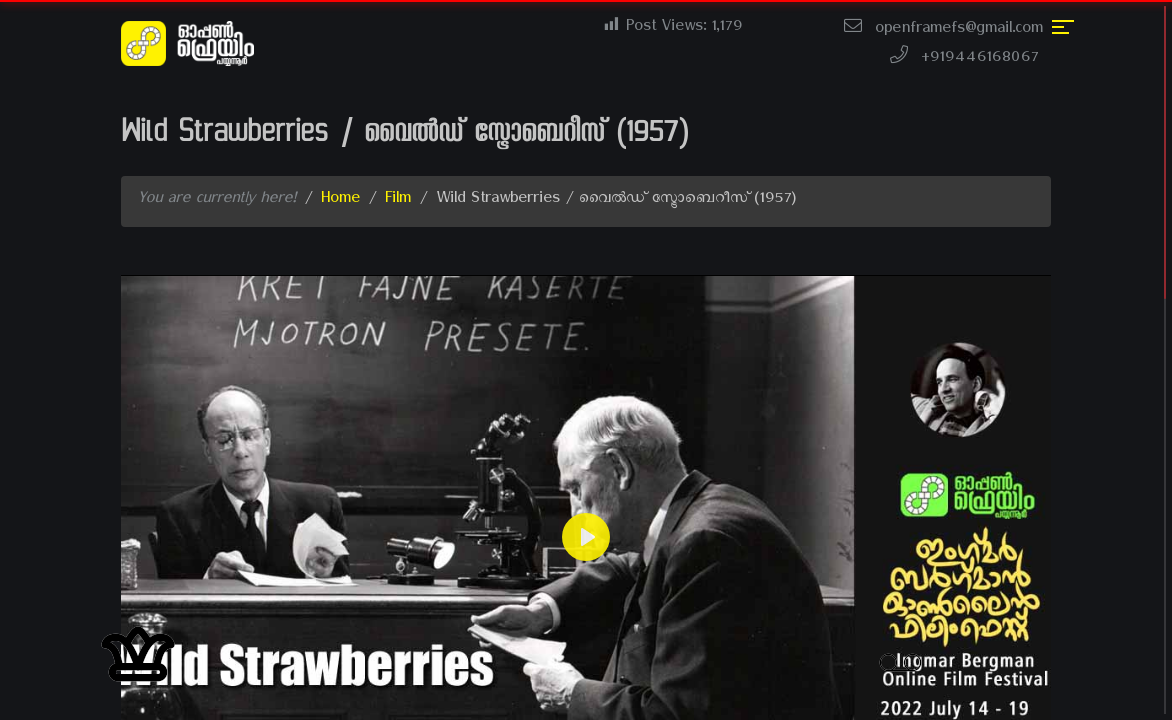  I want to click on select joker or wild card in a card game, so click(138, 652).